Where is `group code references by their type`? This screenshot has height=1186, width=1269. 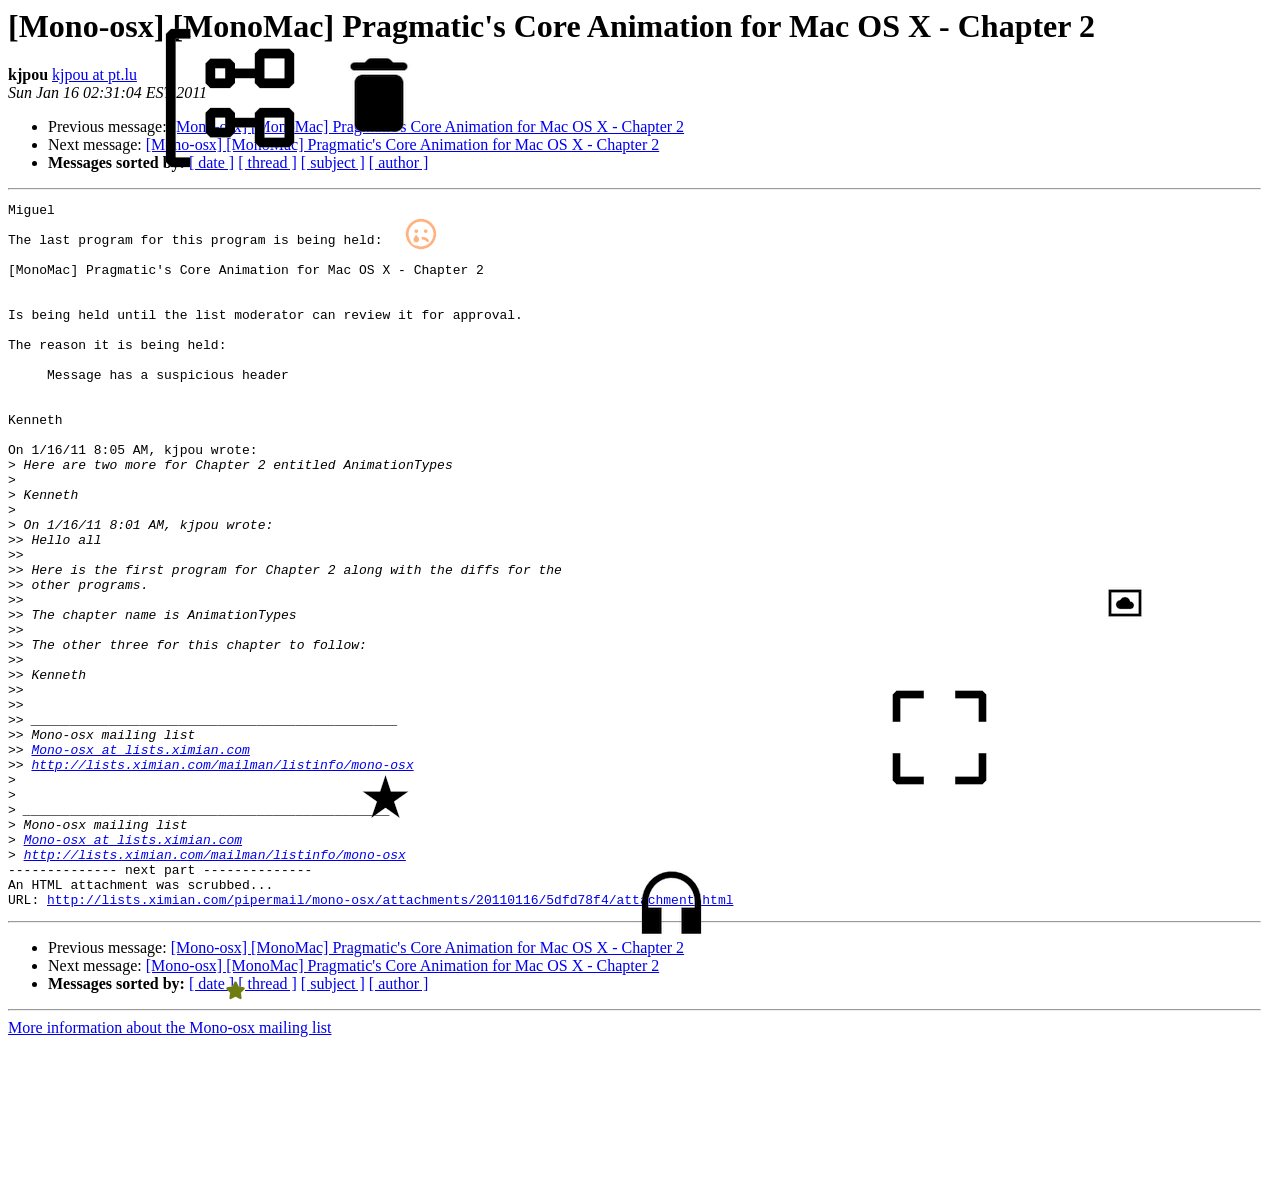 group code references by their type is located at coordinates (235, 98).